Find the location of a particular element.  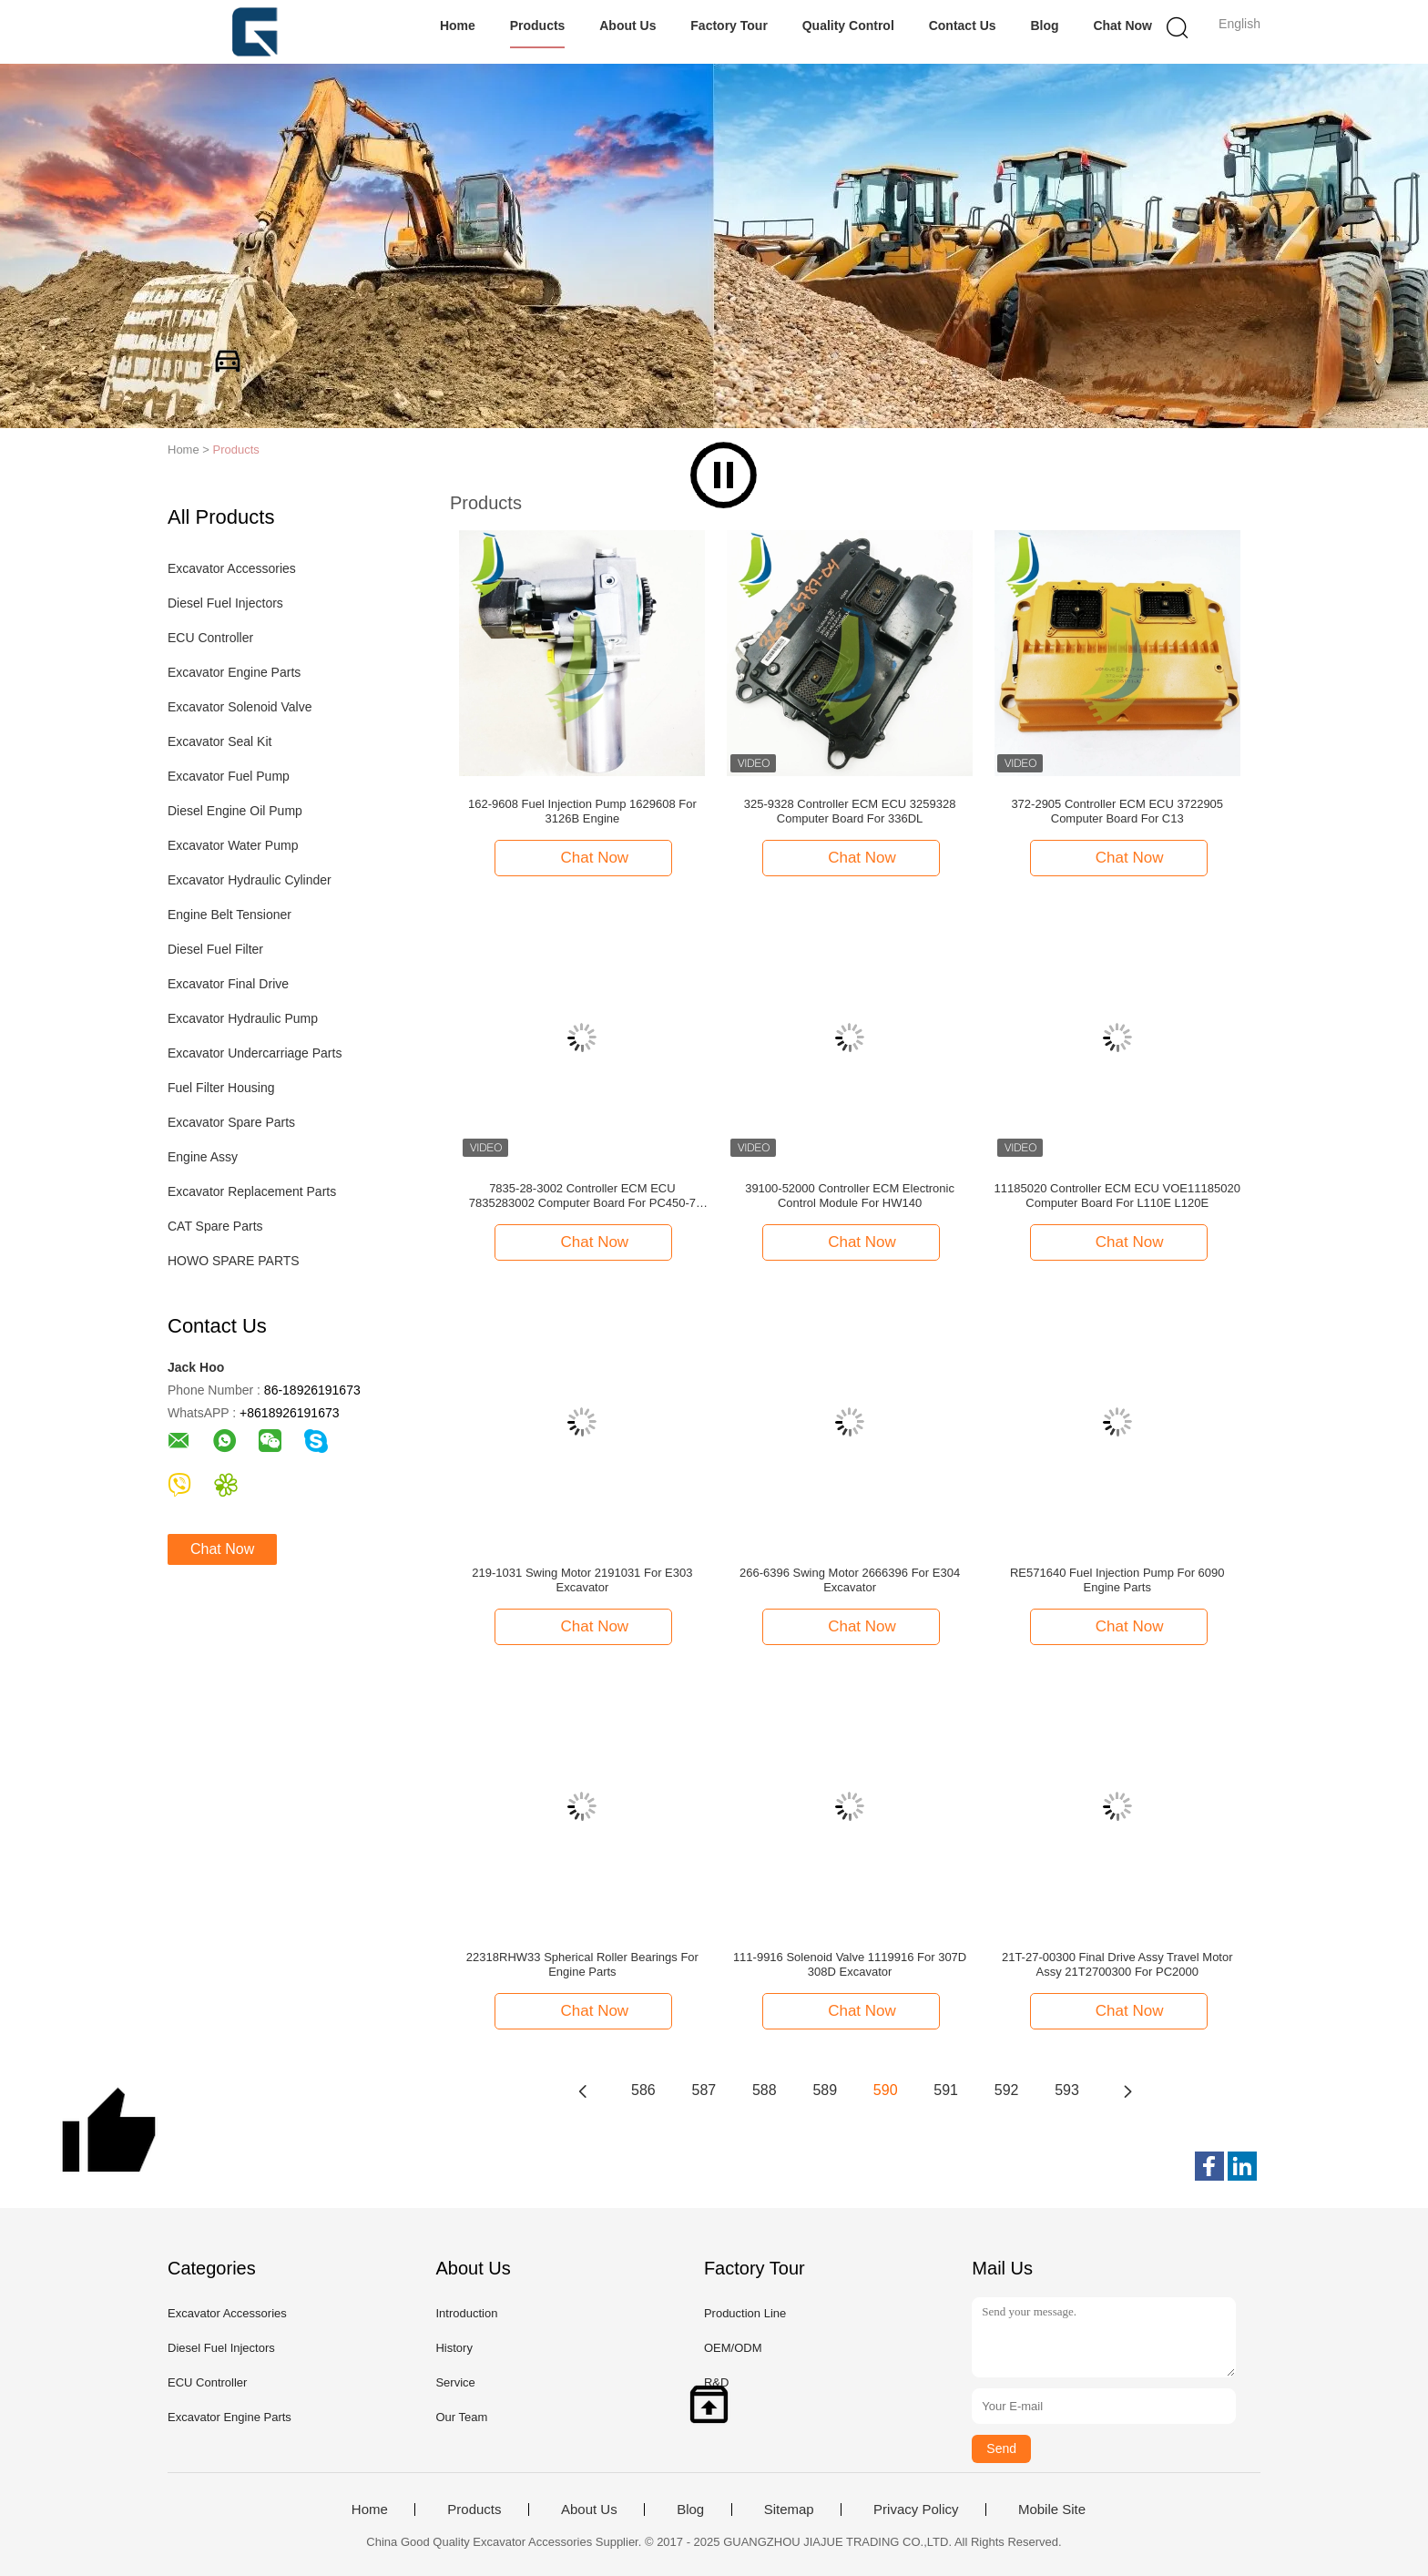

unarchive or restore an item is located at coordinates (709, 2404).